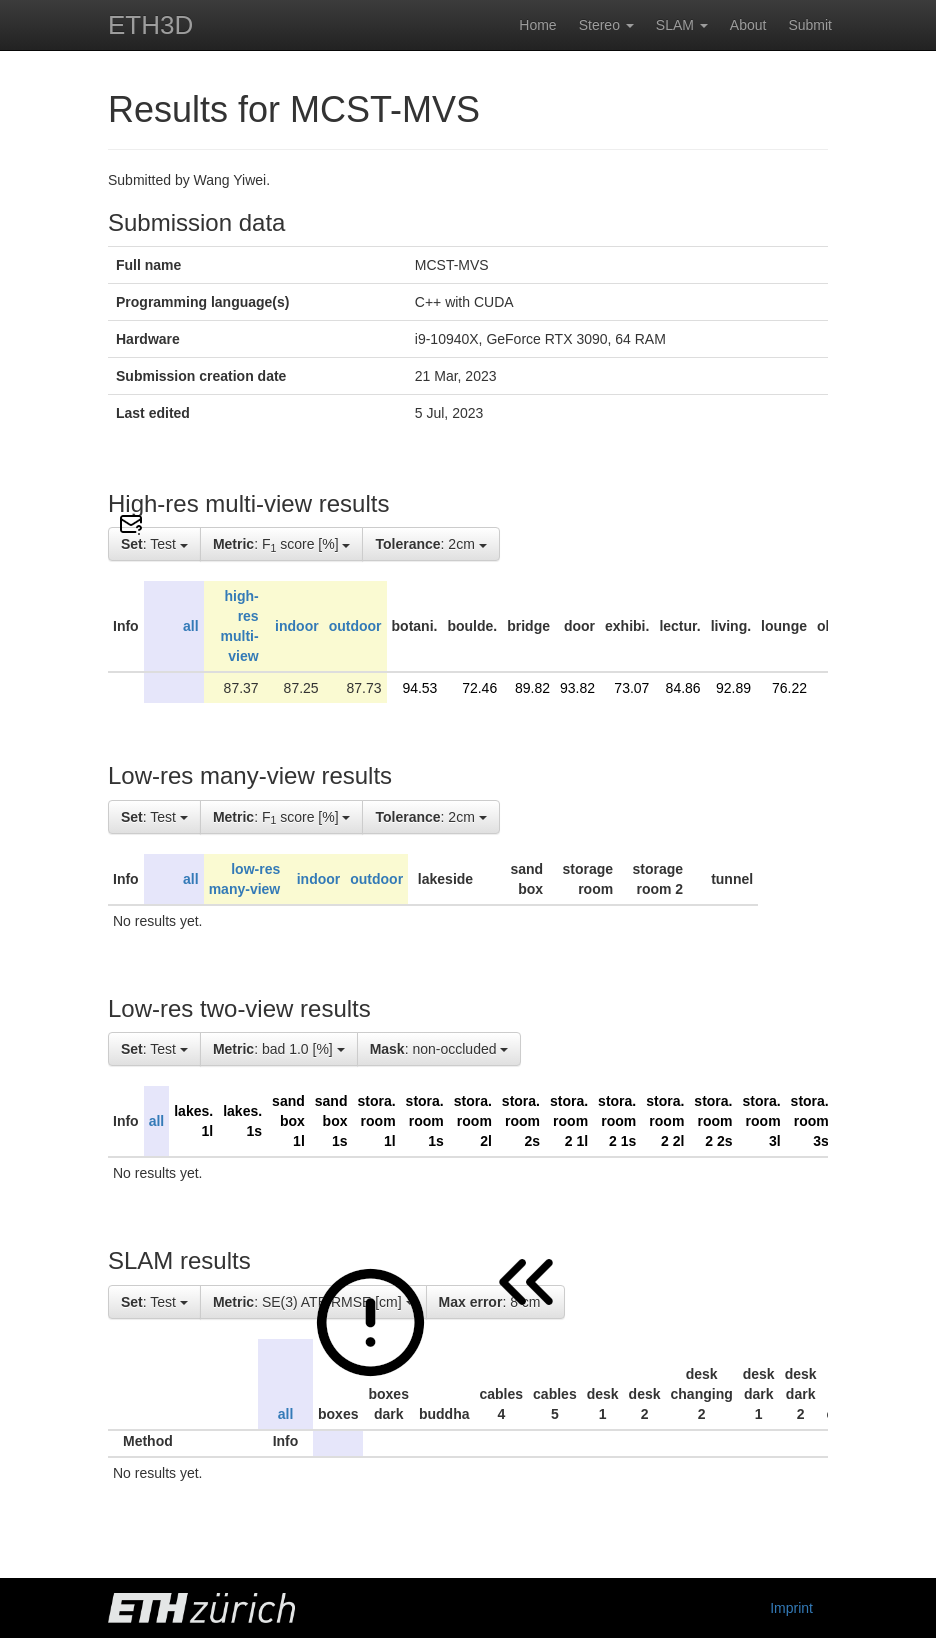 The image size is (936, 1638). I want to click on indicates a warning or alert status, so click(370, 1322).